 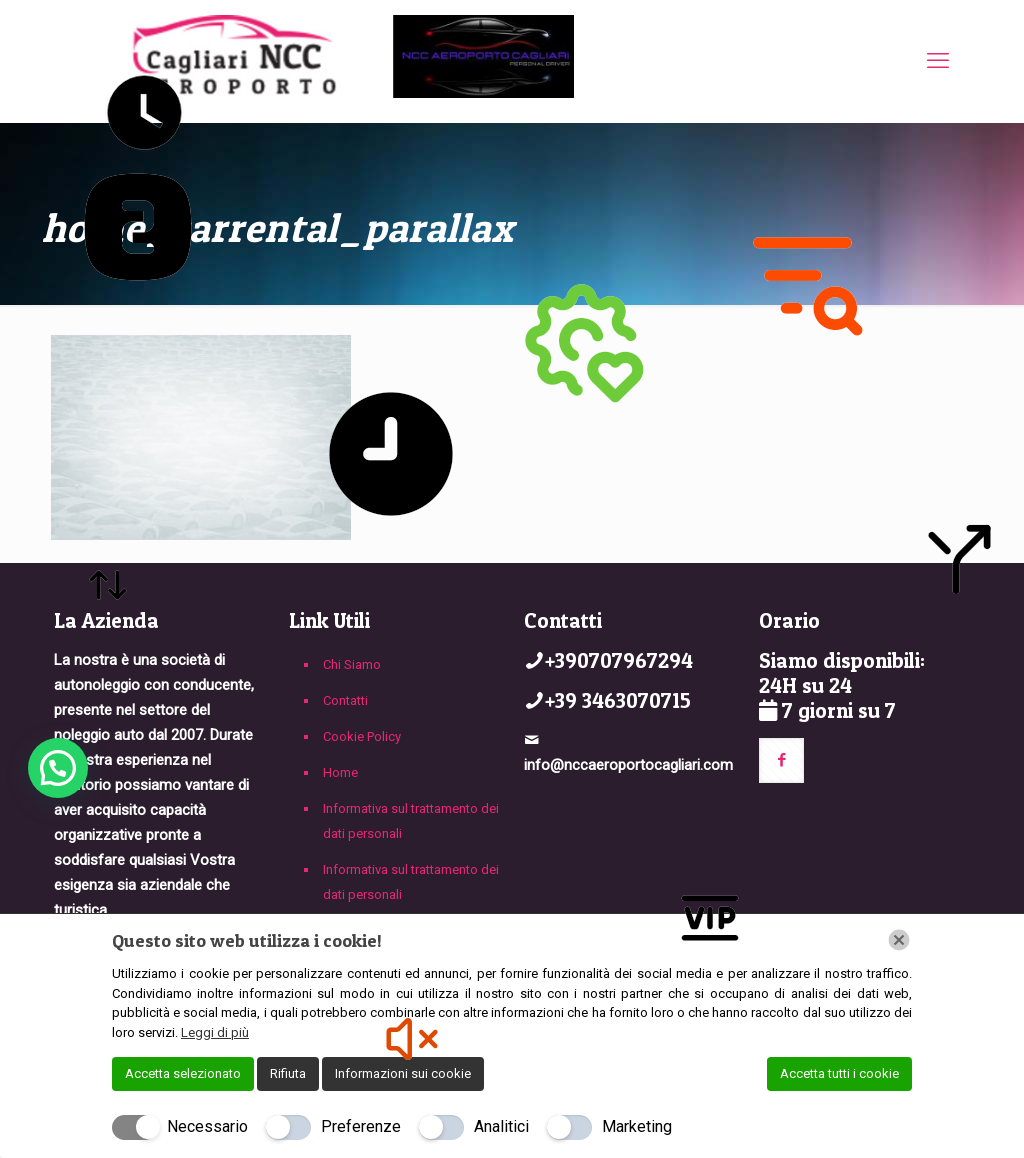 I want to click on bear right at the fork, so click(x=959, y=559).